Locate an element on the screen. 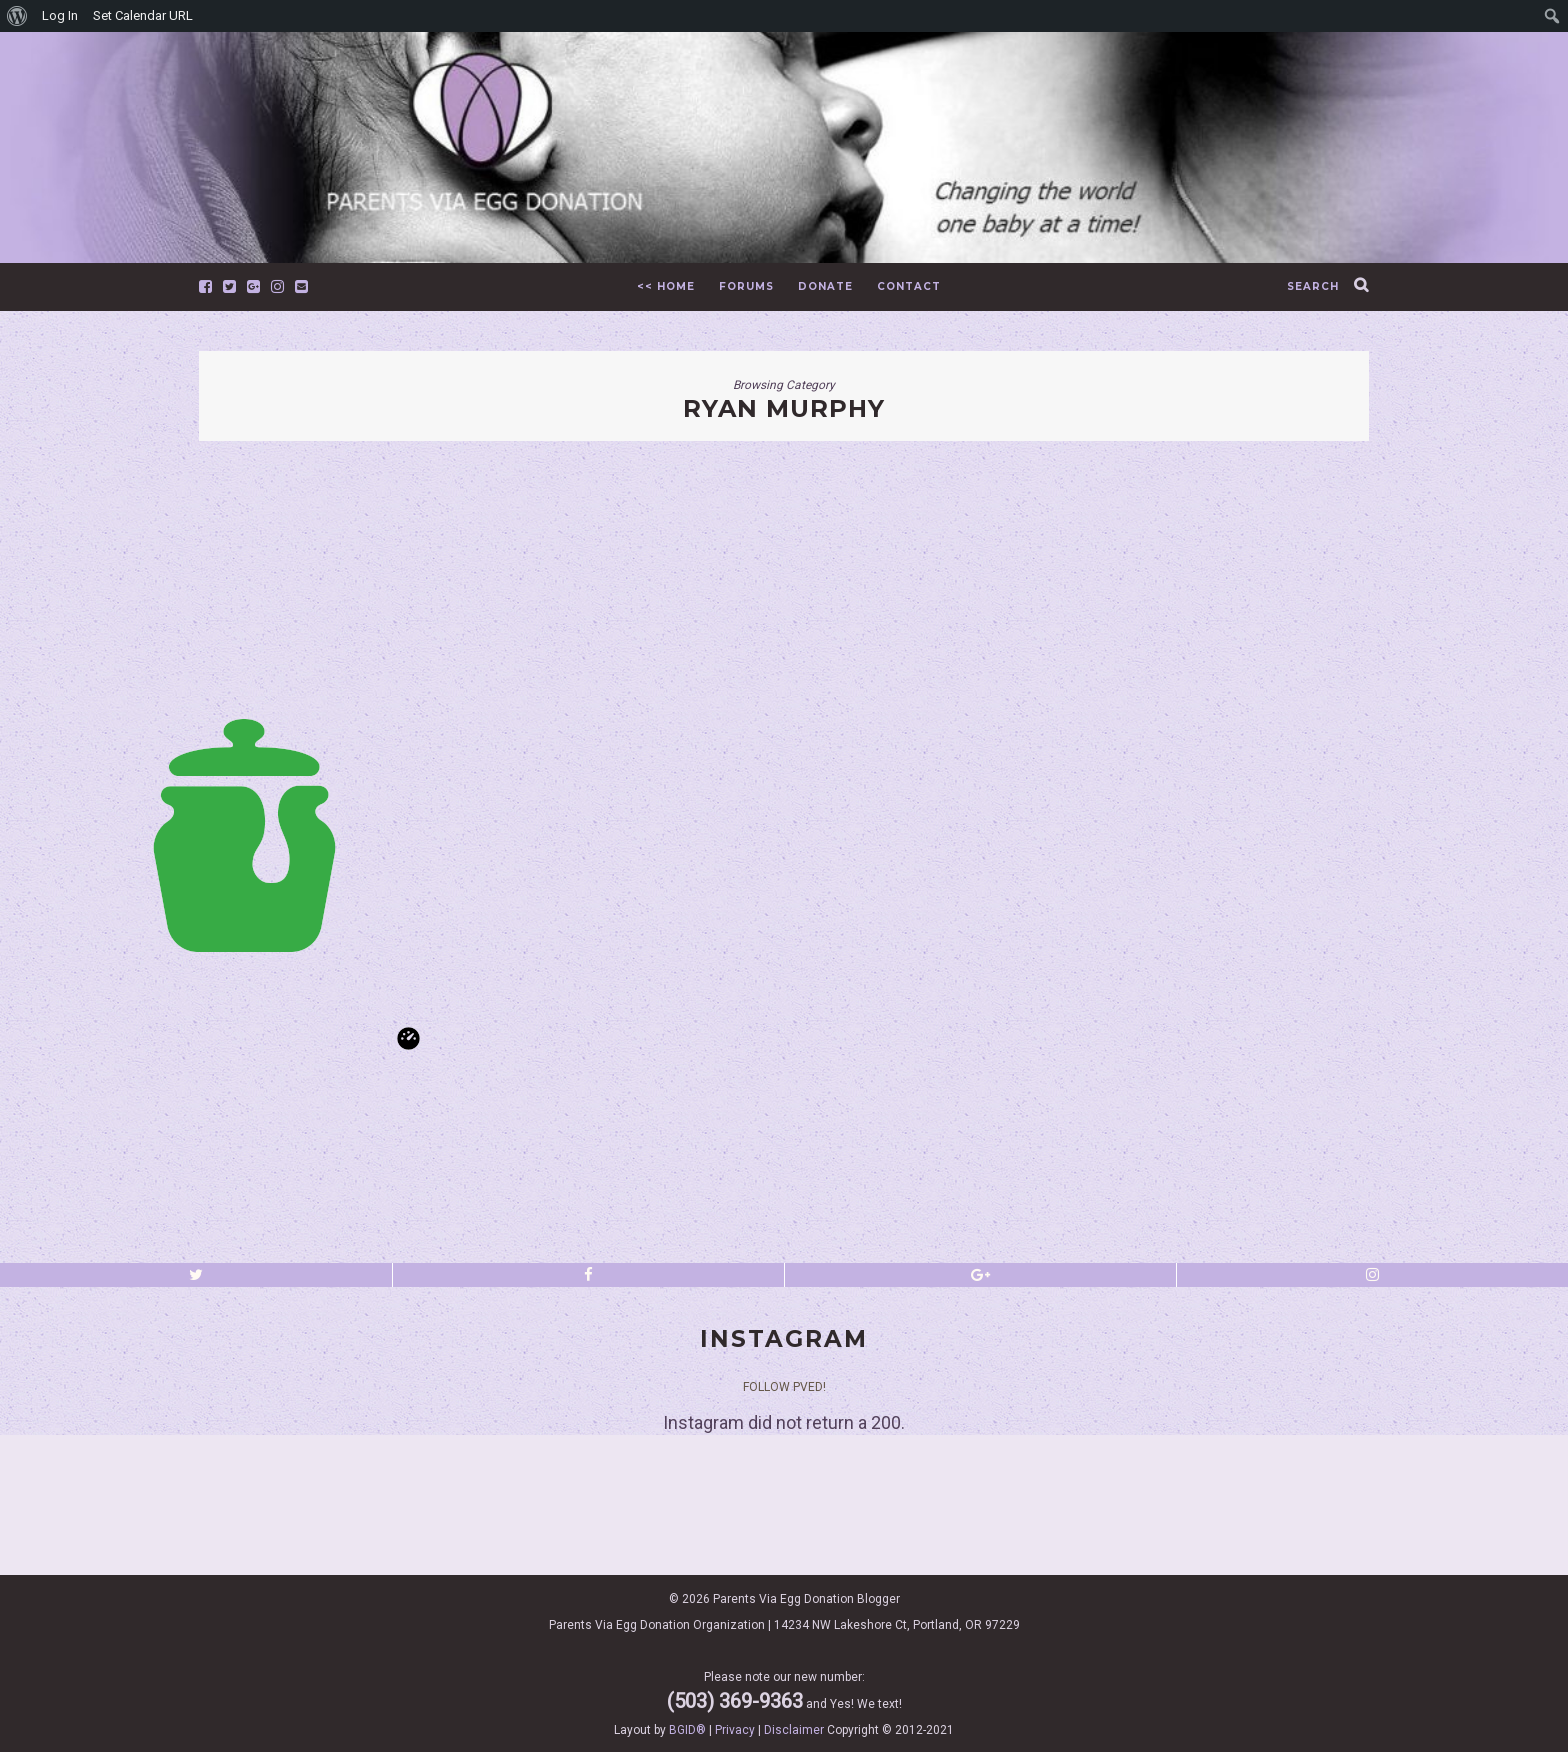  iconjar app logo is located at coordinates (244, 835).